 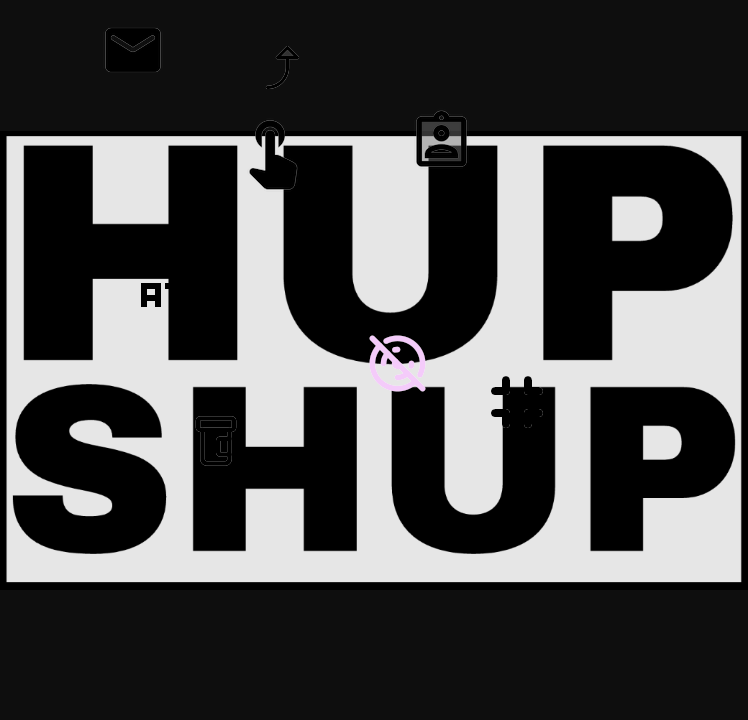 I want to click on find nearby ATM locations, so click(x=181, y=295).